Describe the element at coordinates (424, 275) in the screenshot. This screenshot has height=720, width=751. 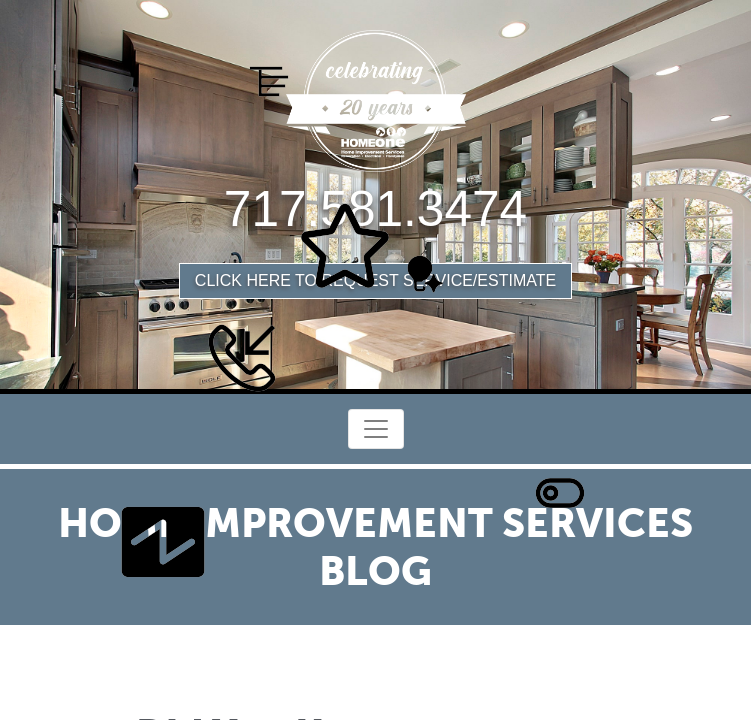
I see `access AI-powered suggestions or insights` at that location.